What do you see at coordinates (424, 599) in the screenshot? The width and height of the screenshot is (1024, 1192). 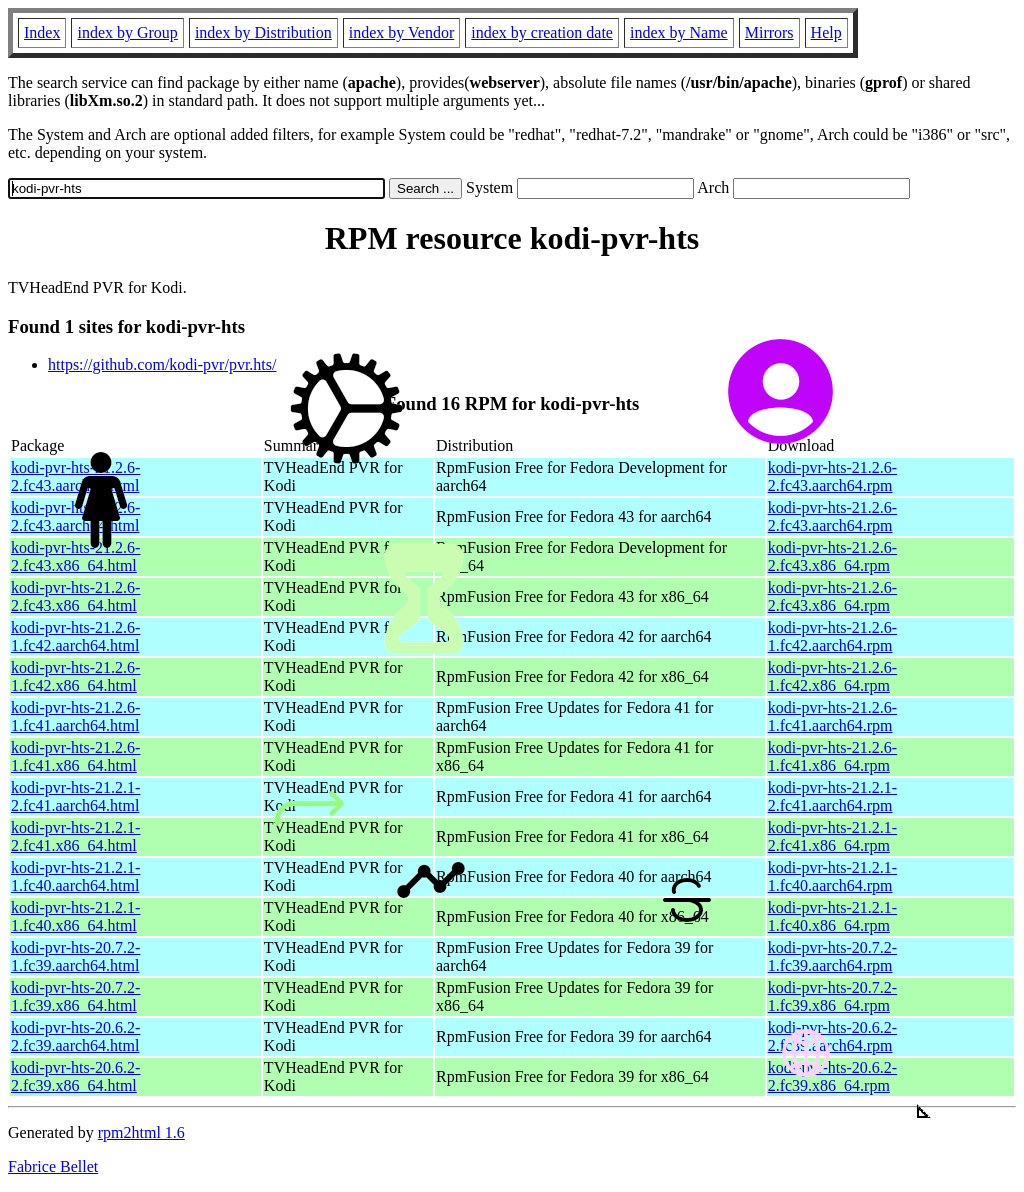 I see `indicates loading or processing in progress` at bounding box center [424, 599].